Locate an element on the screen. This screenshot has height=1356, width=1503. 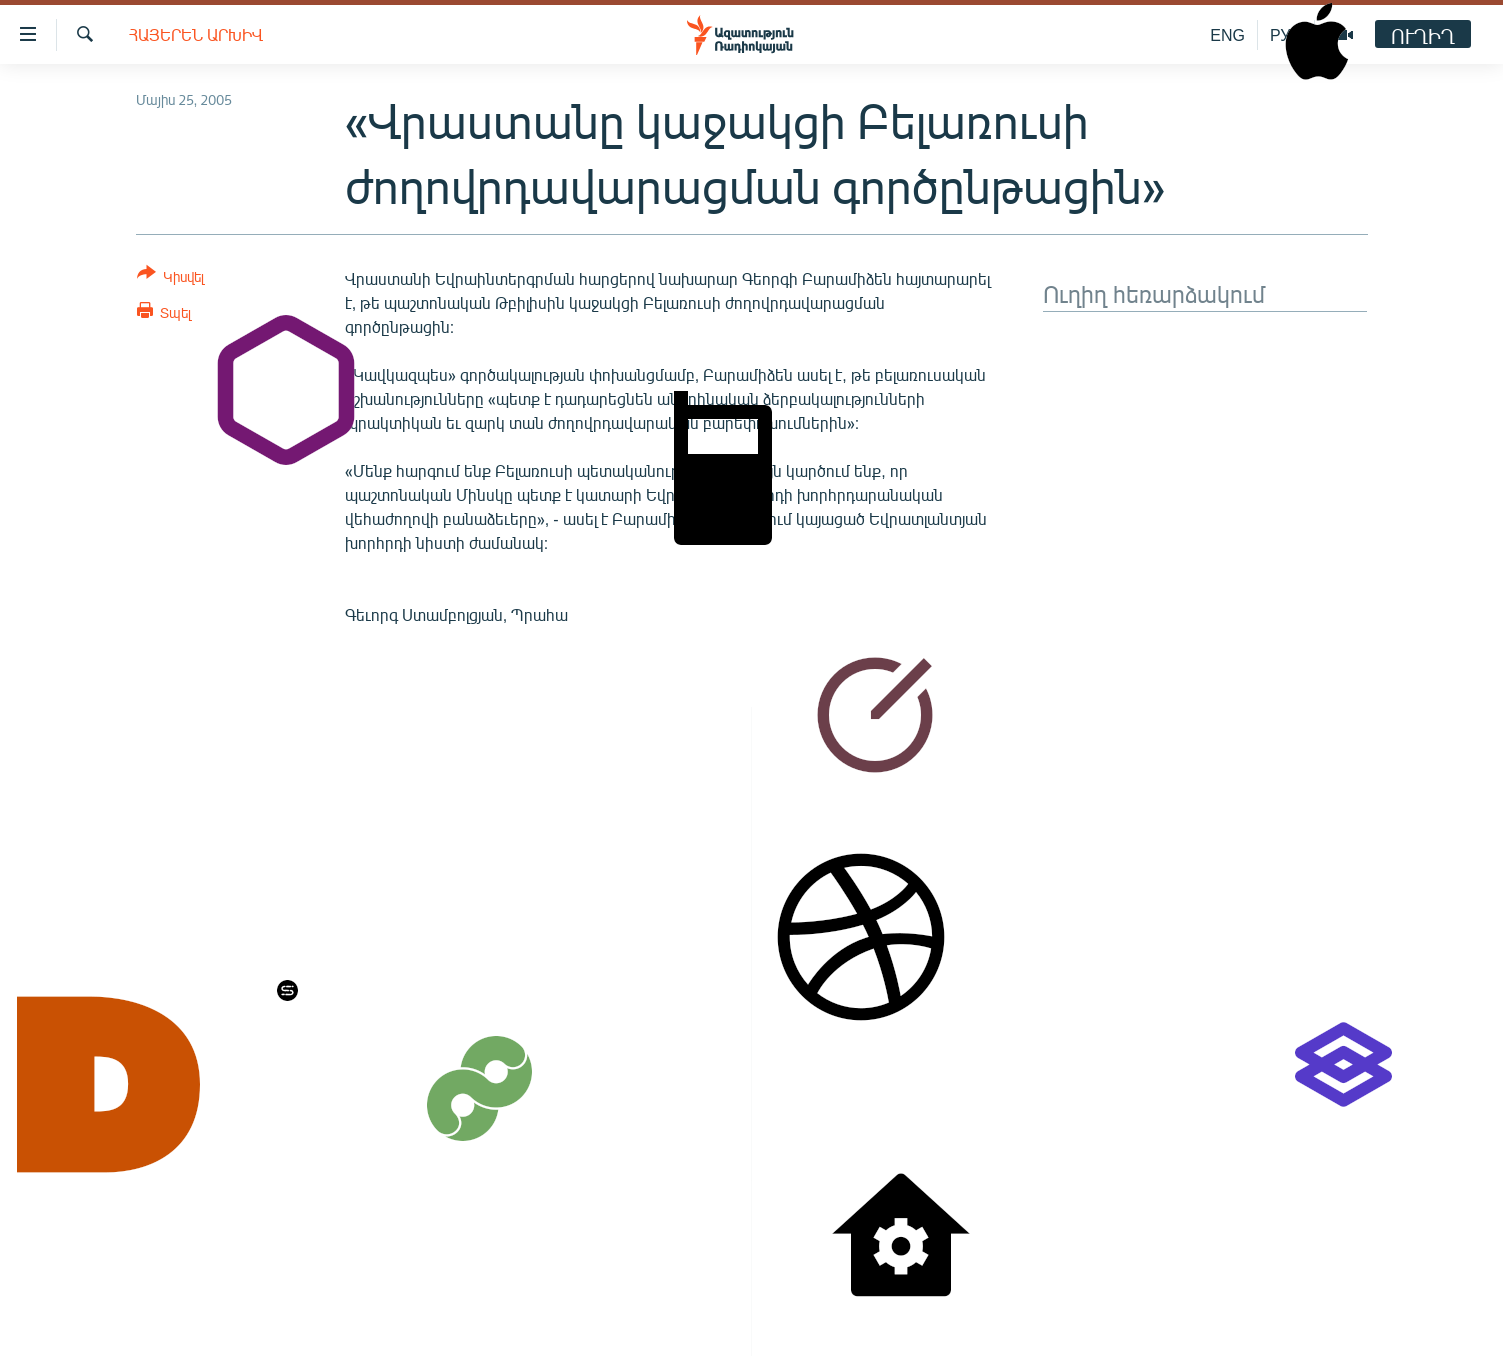
visit Artifact Hub website is located at coordinates (286, 390).